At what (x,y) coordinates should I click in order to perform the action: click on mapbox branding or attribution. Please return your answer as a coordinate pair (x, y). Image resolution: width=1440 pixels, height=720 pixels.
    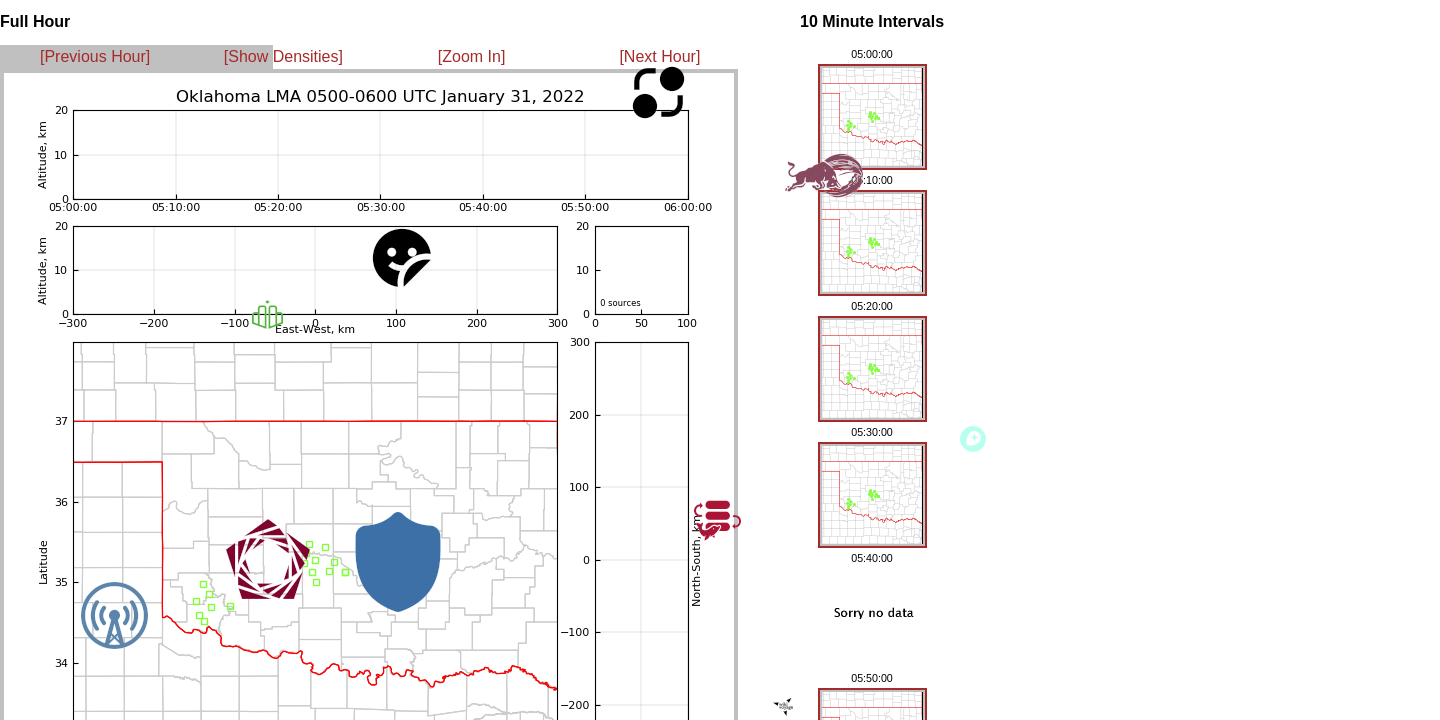
    Looking at the image, I should click on (973, 439).